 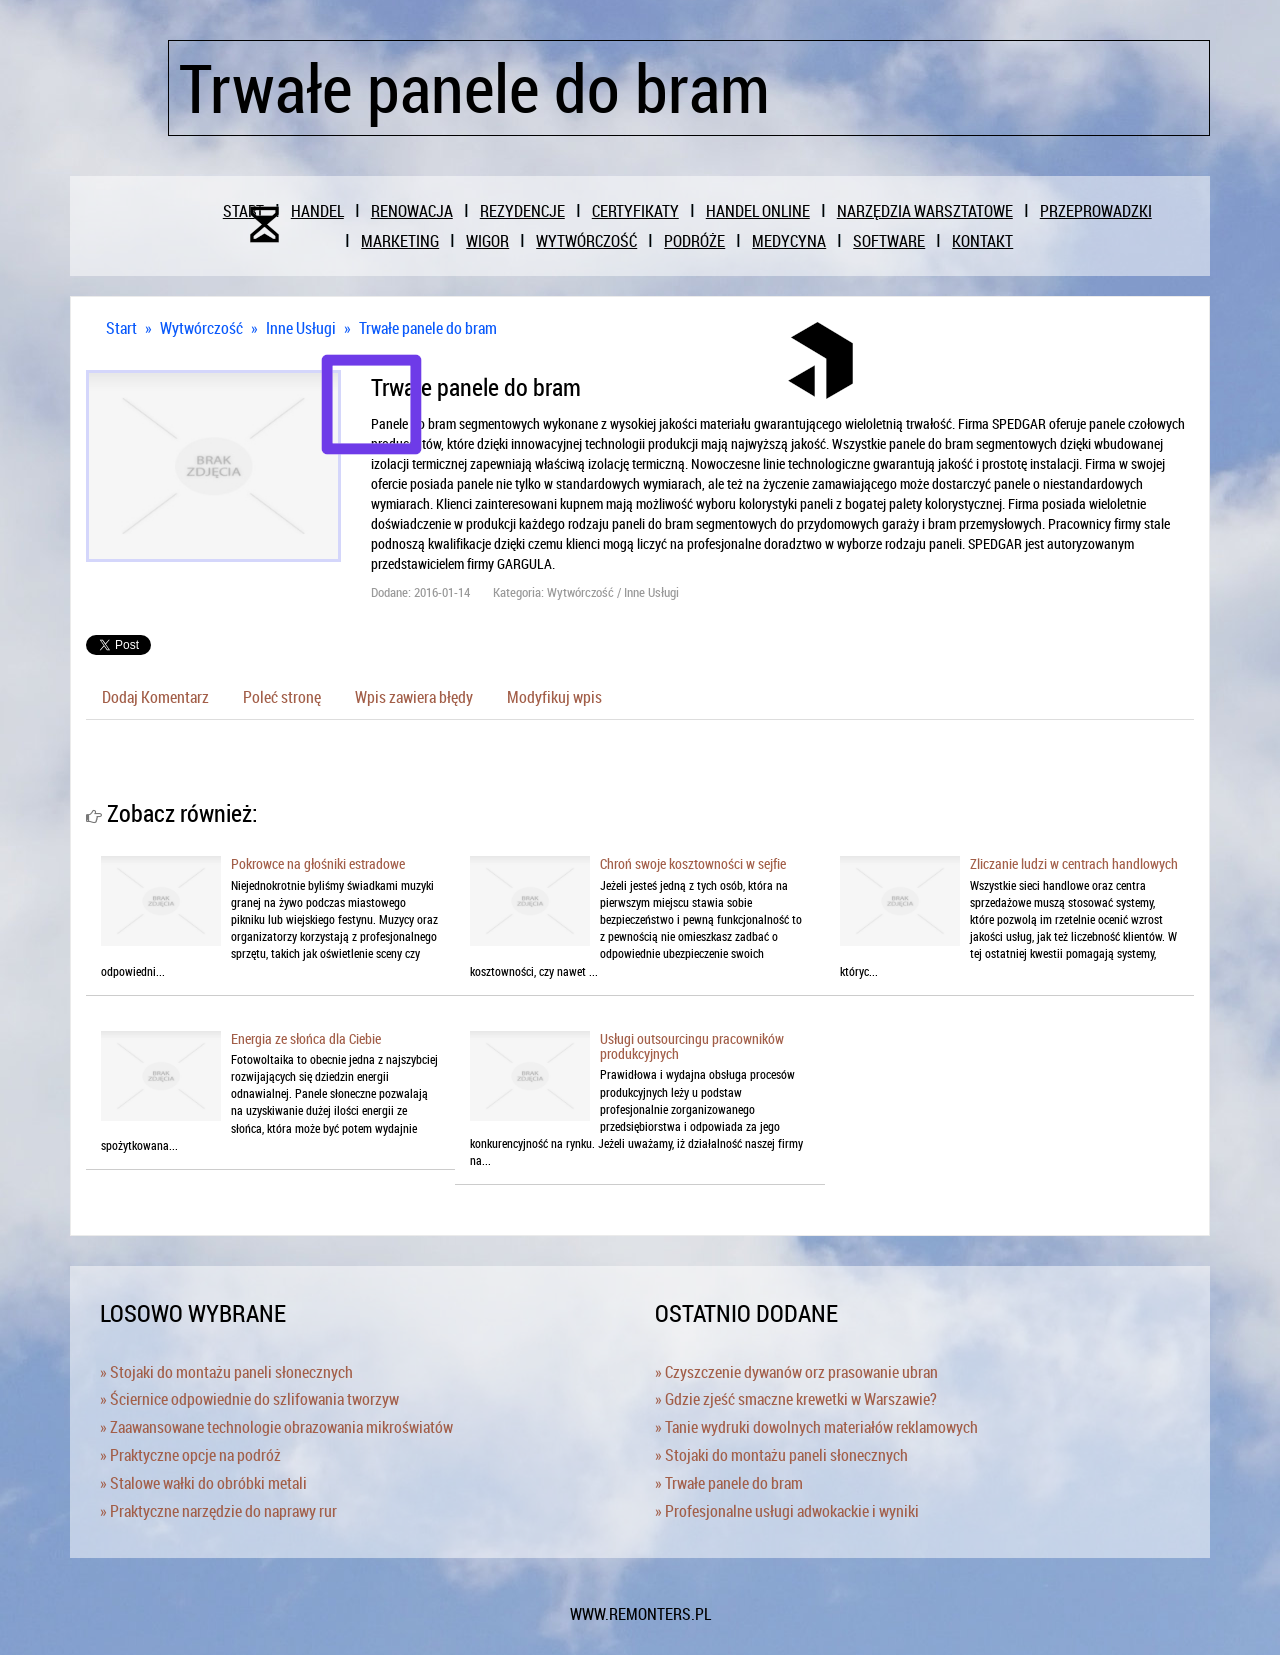 I want to click on payload cms logo, so click(x=820, y=360).